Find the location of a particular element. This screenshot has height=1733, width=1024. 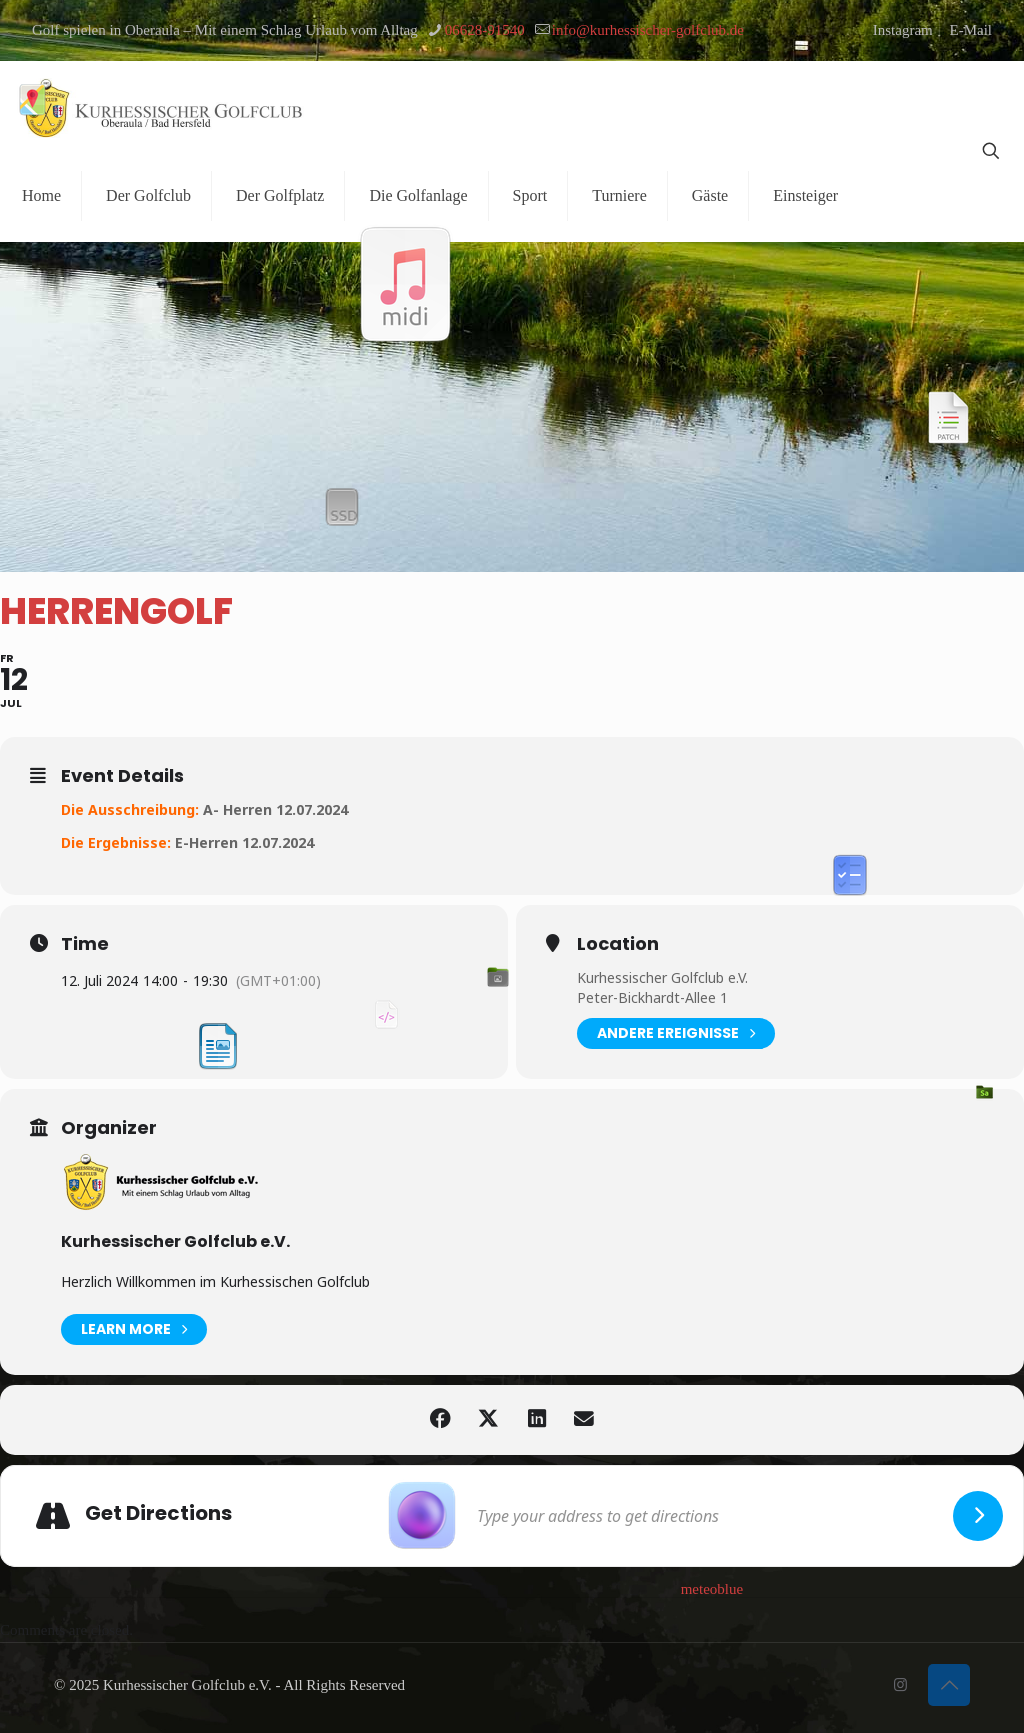

open your pictures folder is located at coordinates (498, 977).